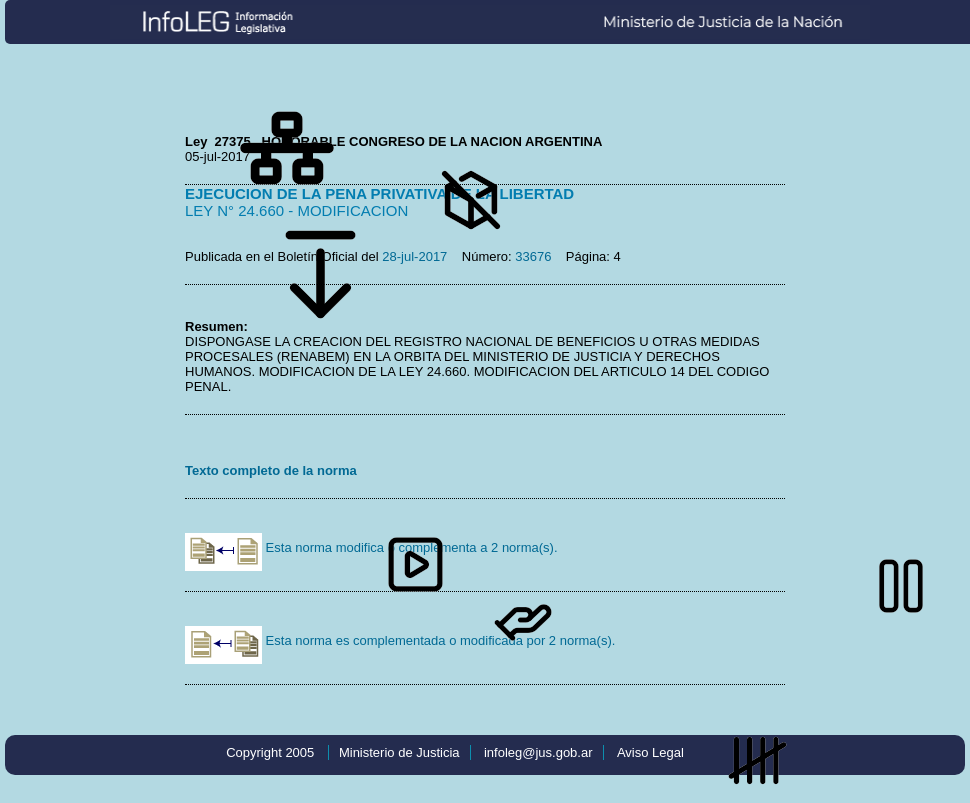 This screenshot has width=970, height=803. I want to click on package or shipment unavailable, so click(471, 200).